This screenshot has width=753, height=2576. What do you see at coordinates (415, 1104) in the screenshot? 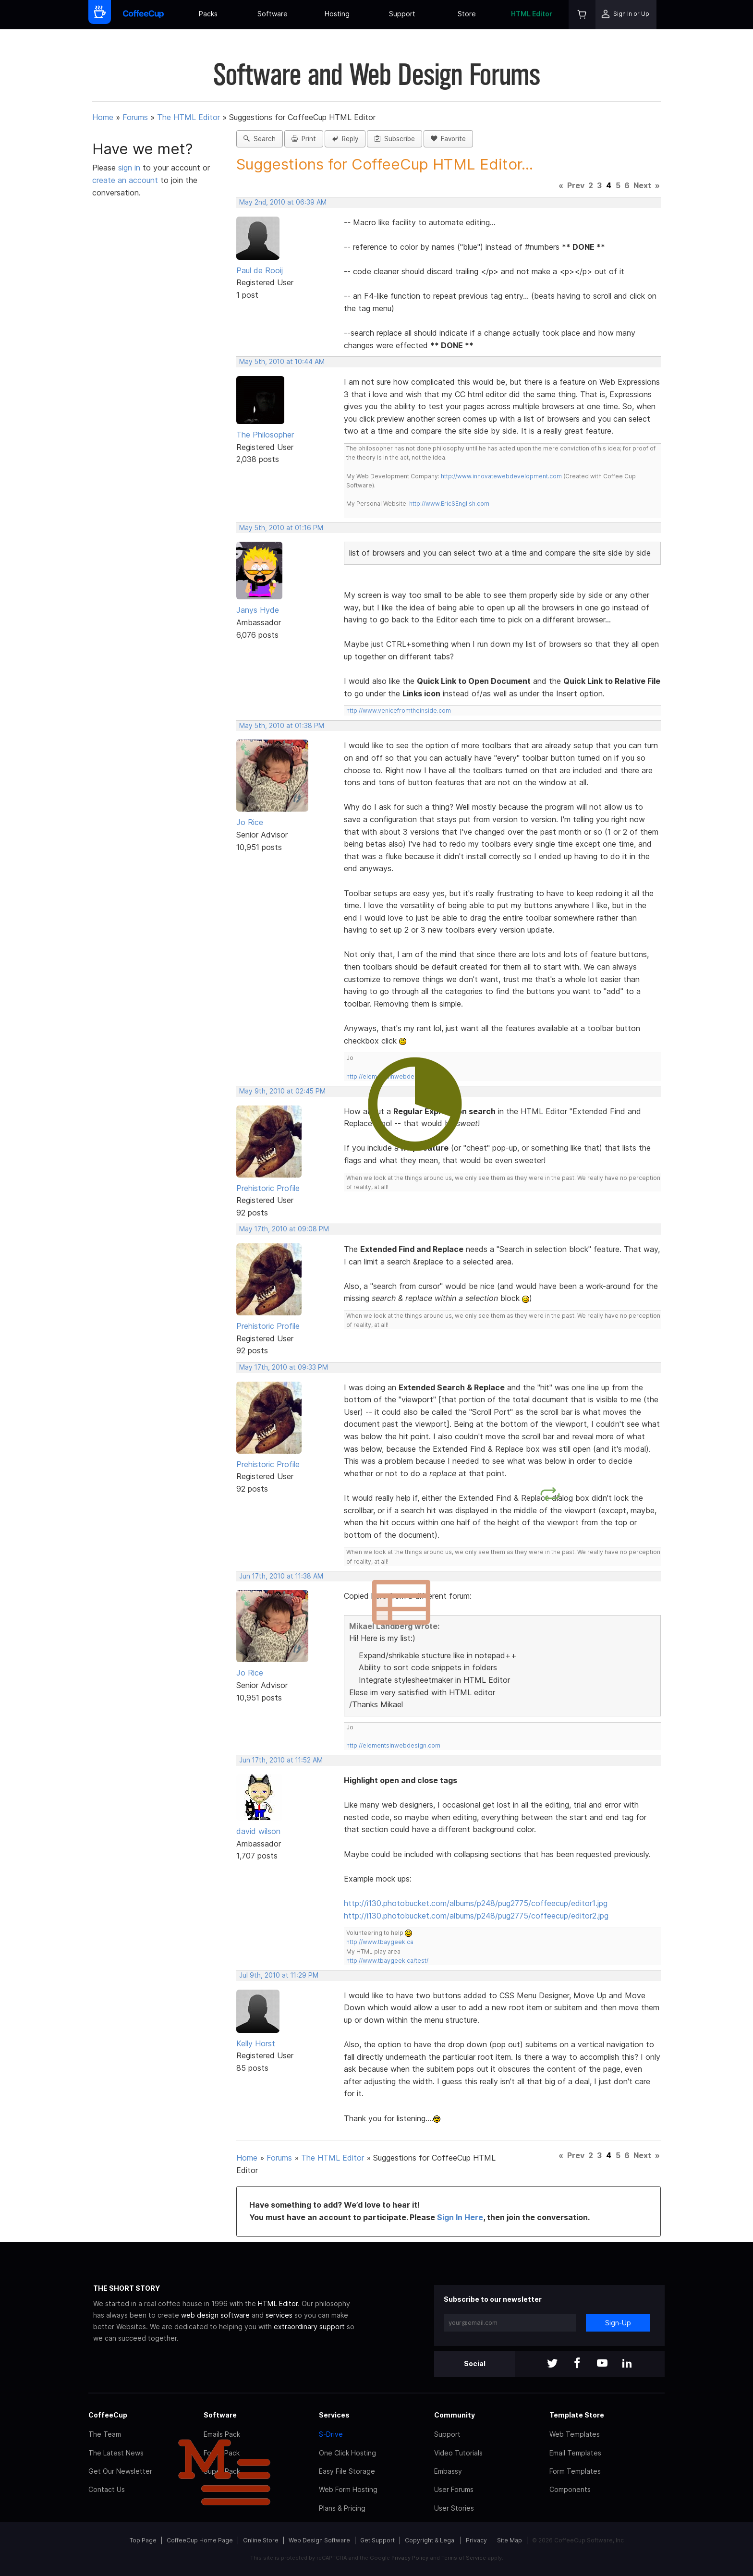
I see `indicates 30% progress or completion` at bounding box center [415, 1104].